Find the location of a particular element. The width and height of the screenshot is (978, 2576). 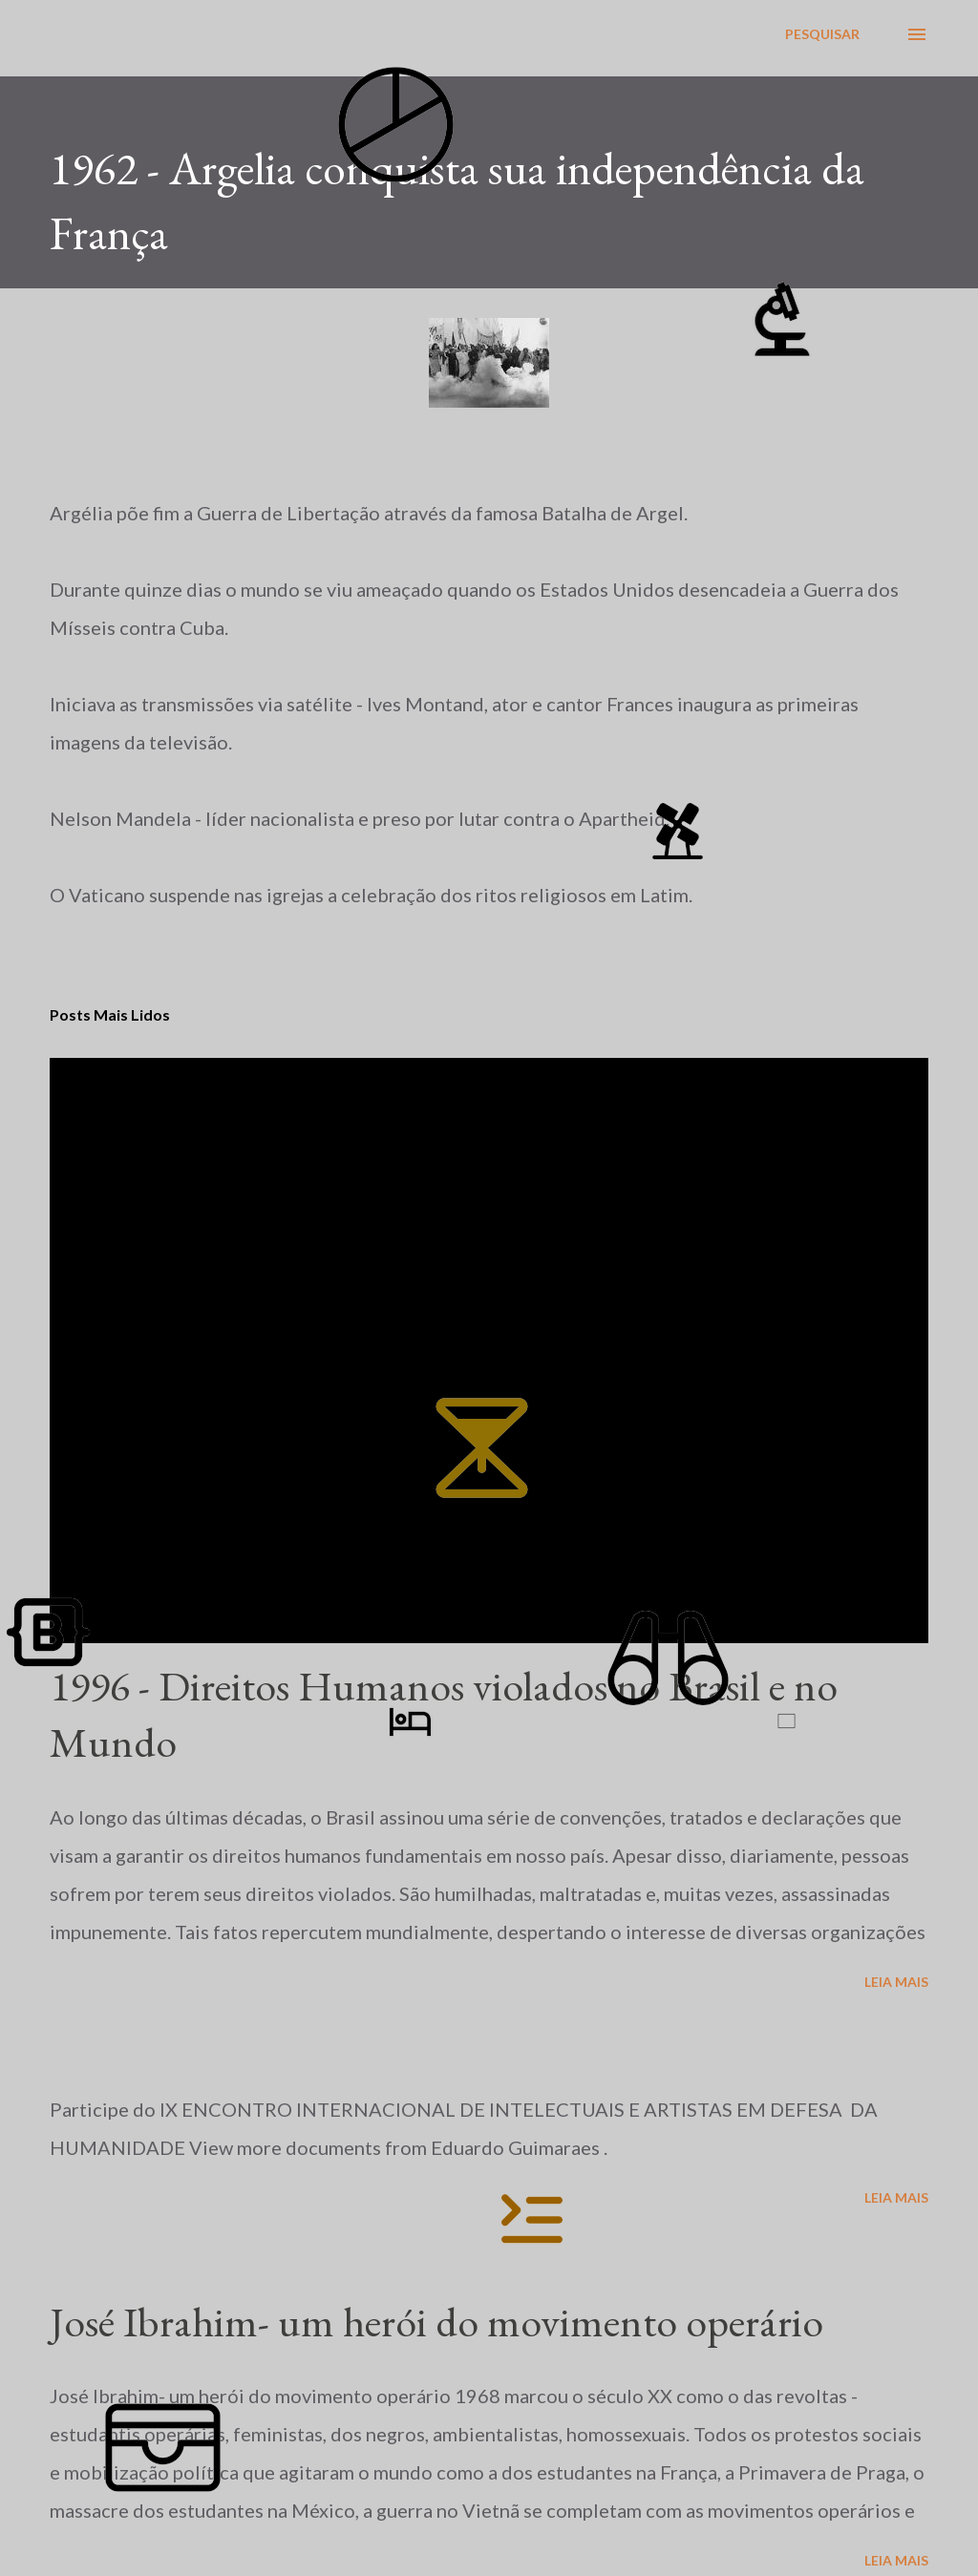

view analytics or statistics breakdown is located at coordinates (395, 124).